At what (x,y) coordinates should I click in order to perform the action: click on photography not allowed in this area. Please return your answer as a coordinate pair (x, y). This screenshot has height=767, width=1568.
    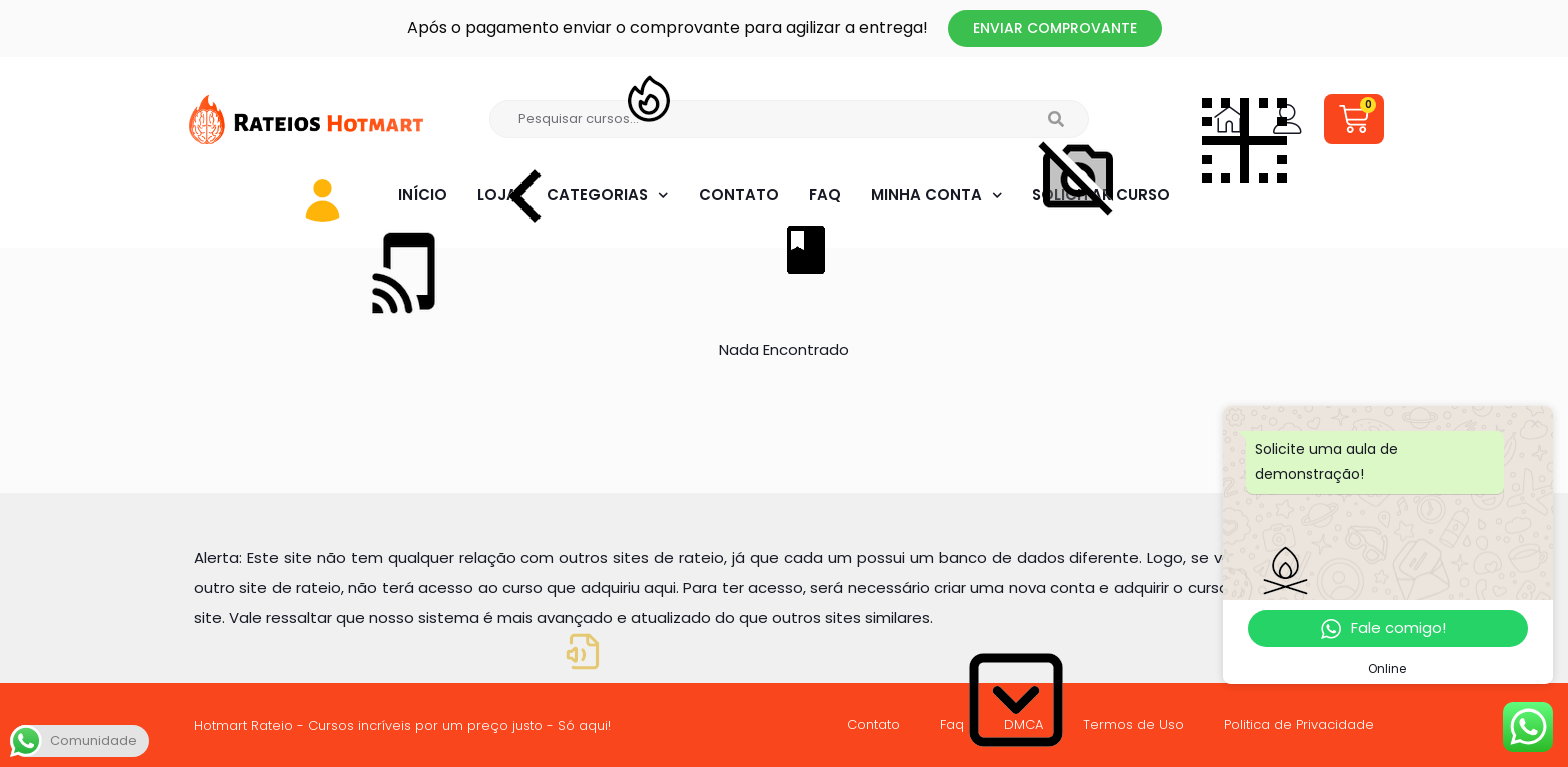
    Looking at the image, I should click on (1078, 176).